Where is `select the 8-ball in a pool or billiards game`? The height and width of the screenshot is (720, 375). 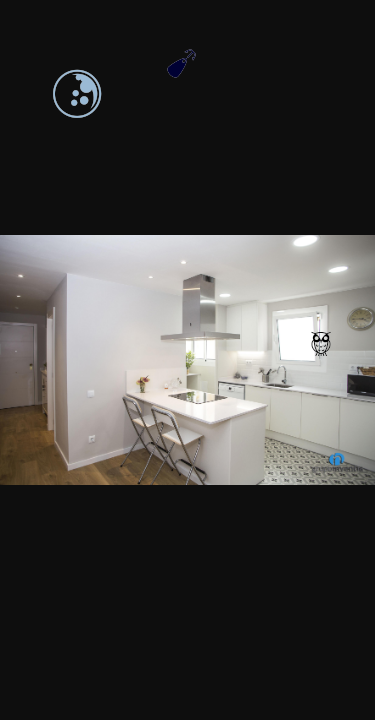 select the 8-ball in a pool or billiards game is located at coordinates (77, 94).